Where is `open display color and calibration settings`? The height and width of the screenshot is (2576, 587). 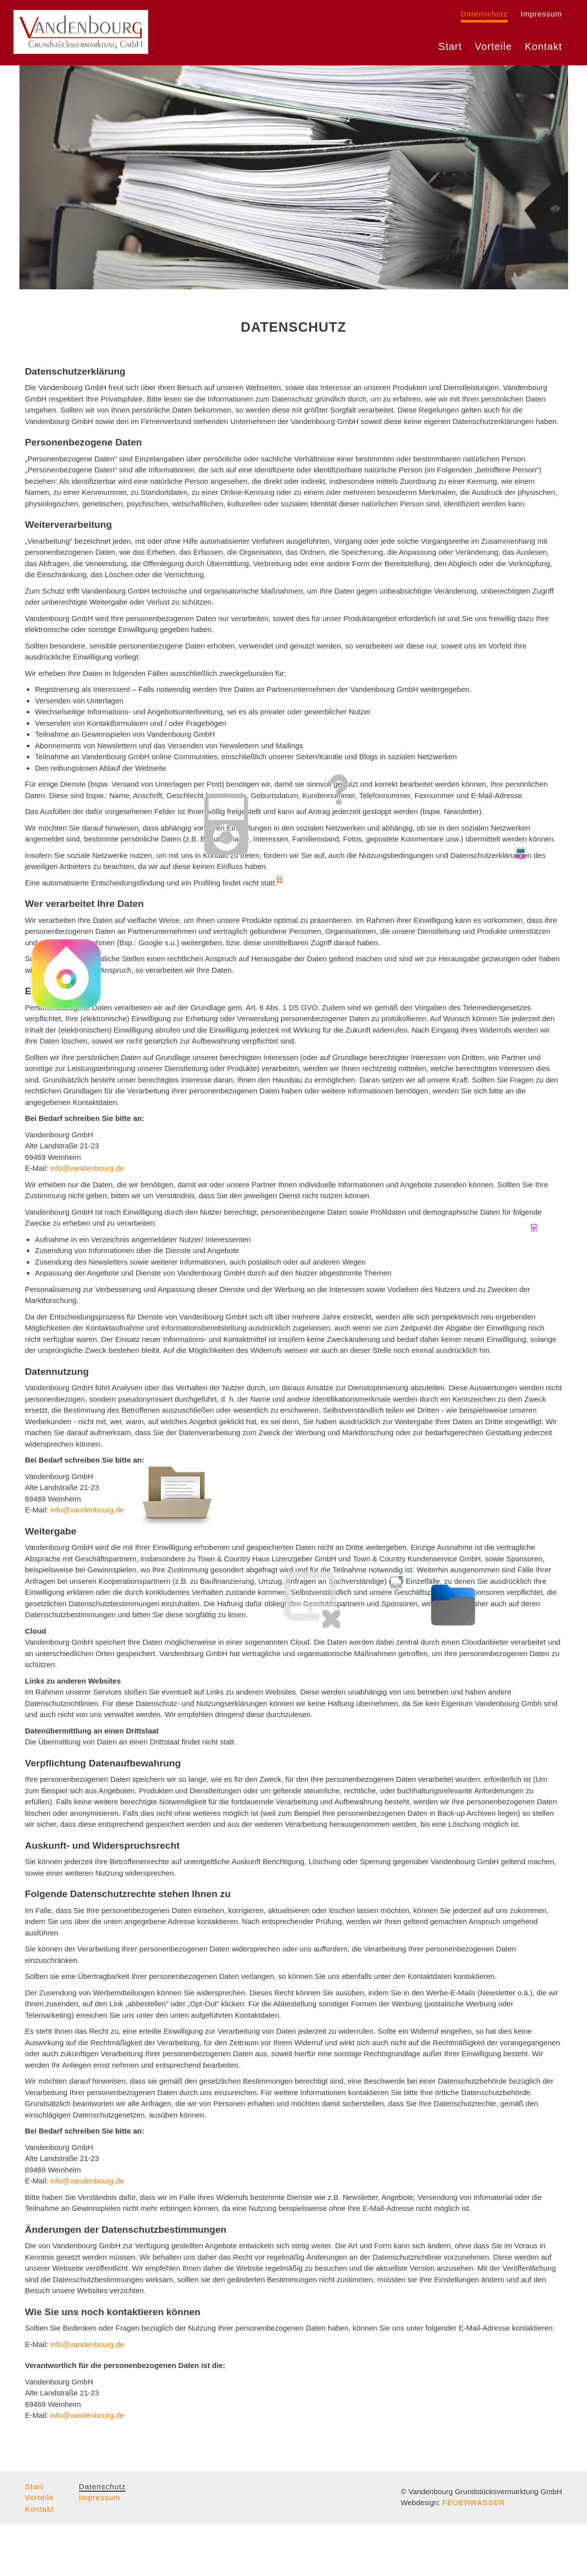 open display color and calibration settings is located at coordinates (66, 975).